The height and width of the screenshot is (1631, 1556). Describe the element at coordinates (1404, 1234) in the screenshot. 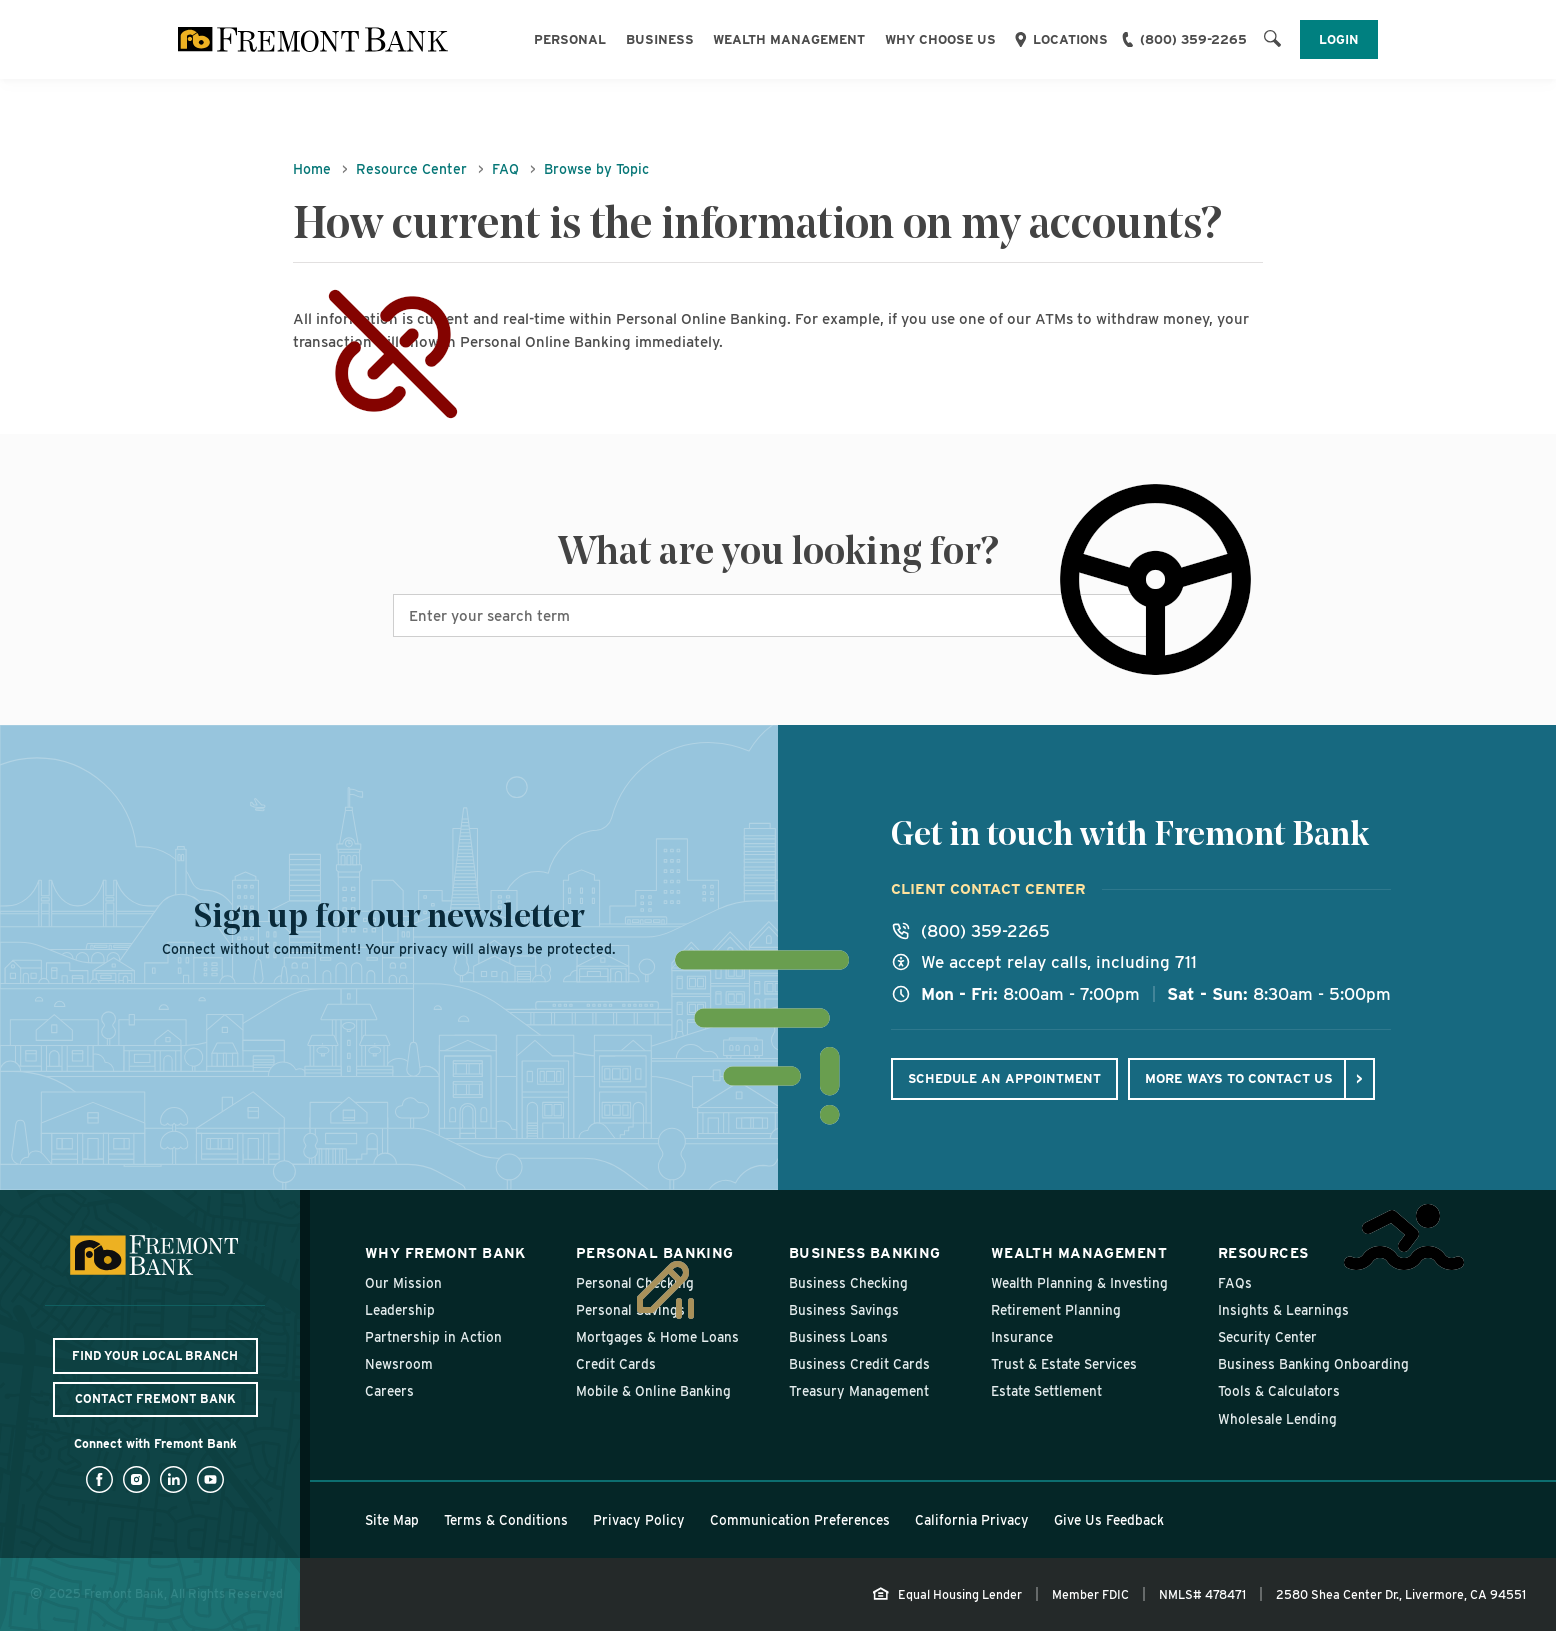

I see `access swimming or pool activities` at that location.